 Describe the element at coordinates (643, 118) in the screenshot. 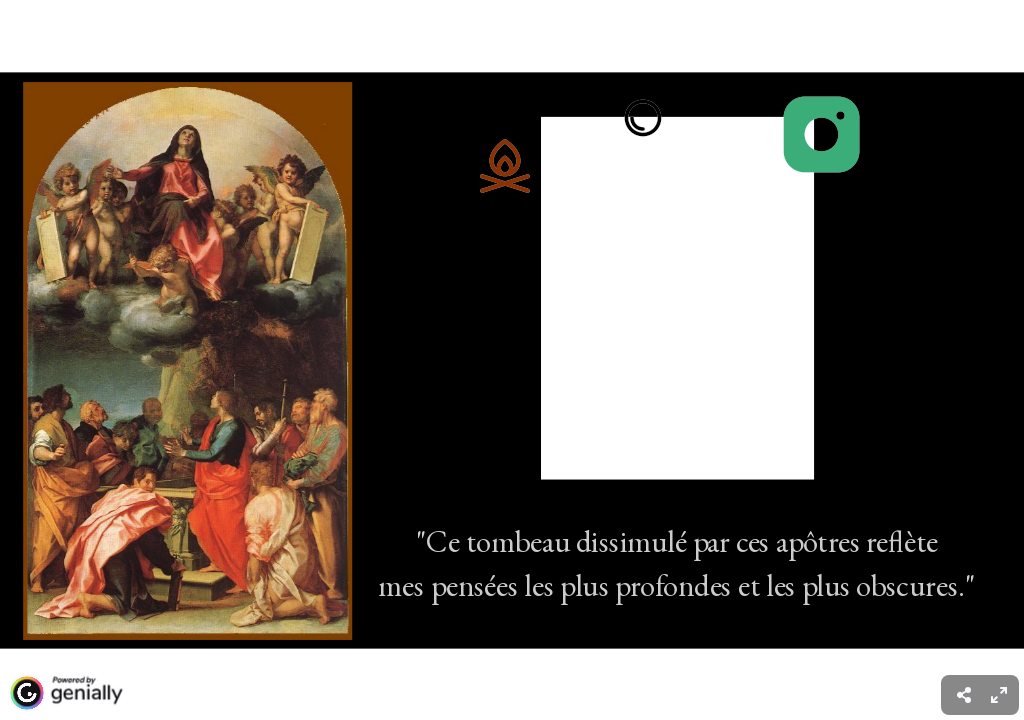

I see `apply inner shadow effect to bottom-left corner` at that location.